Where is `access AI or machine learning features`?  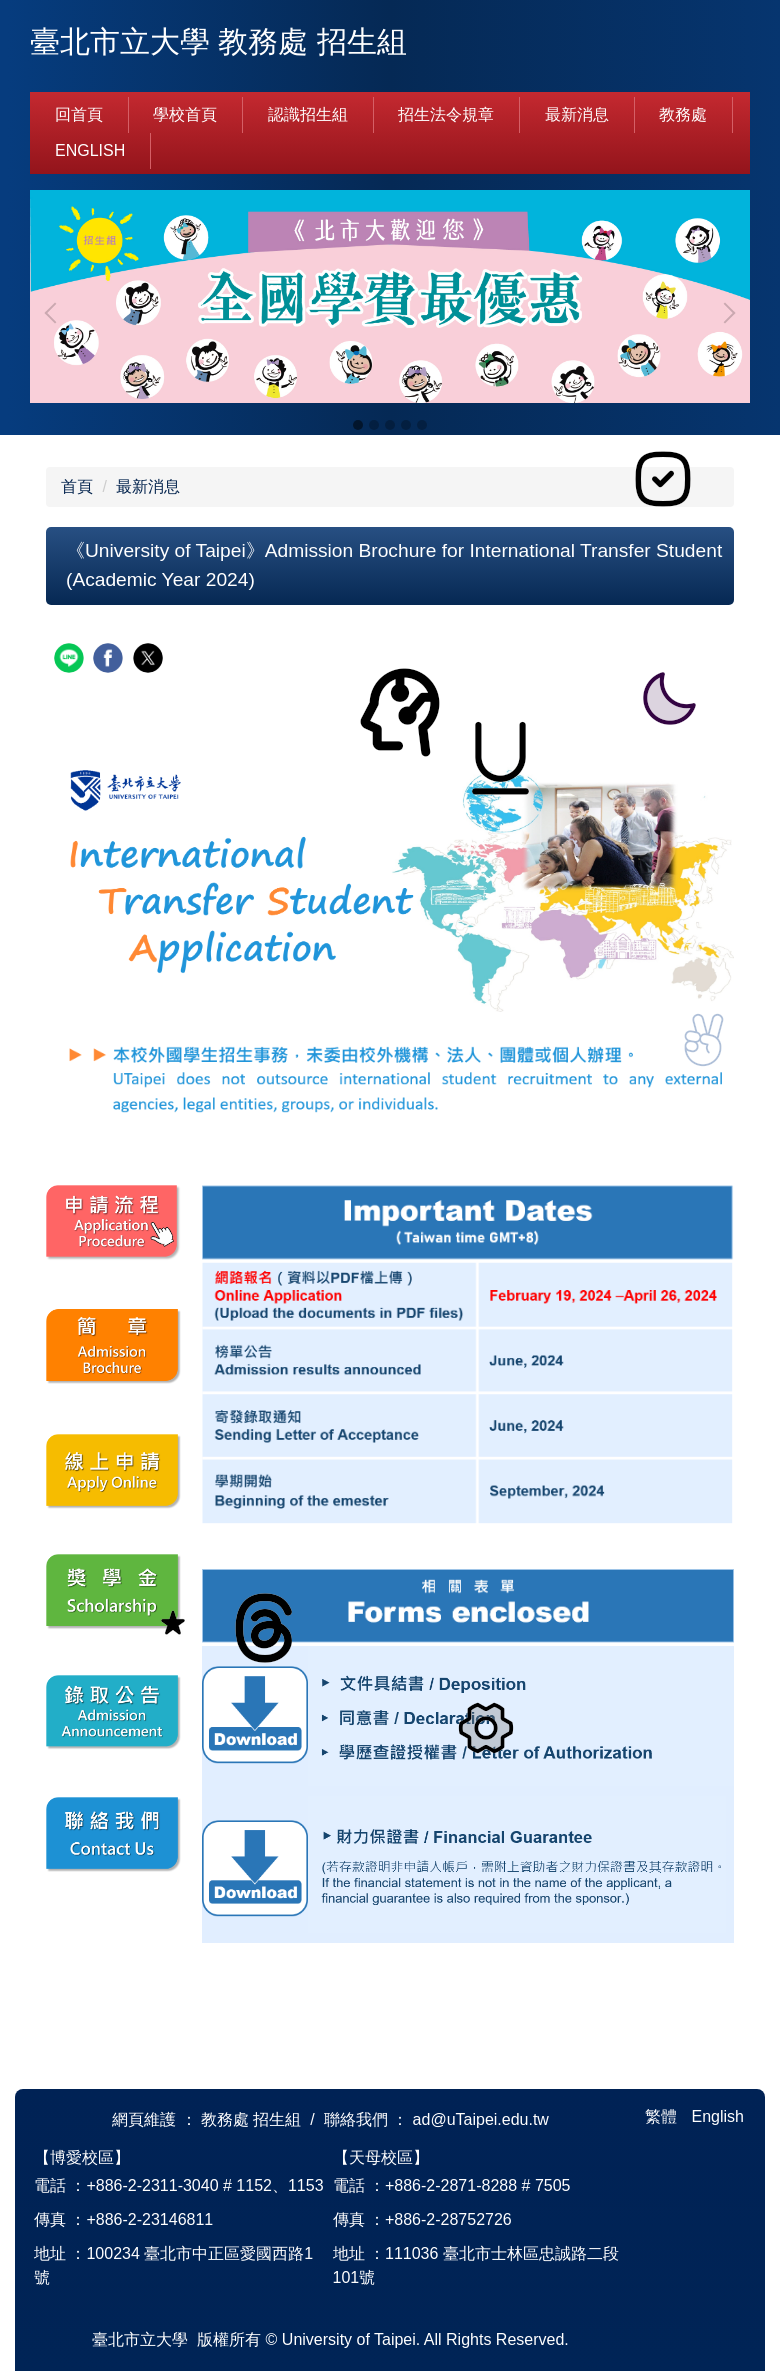
access AI or machine learning features is located at coordinates (401, 712).